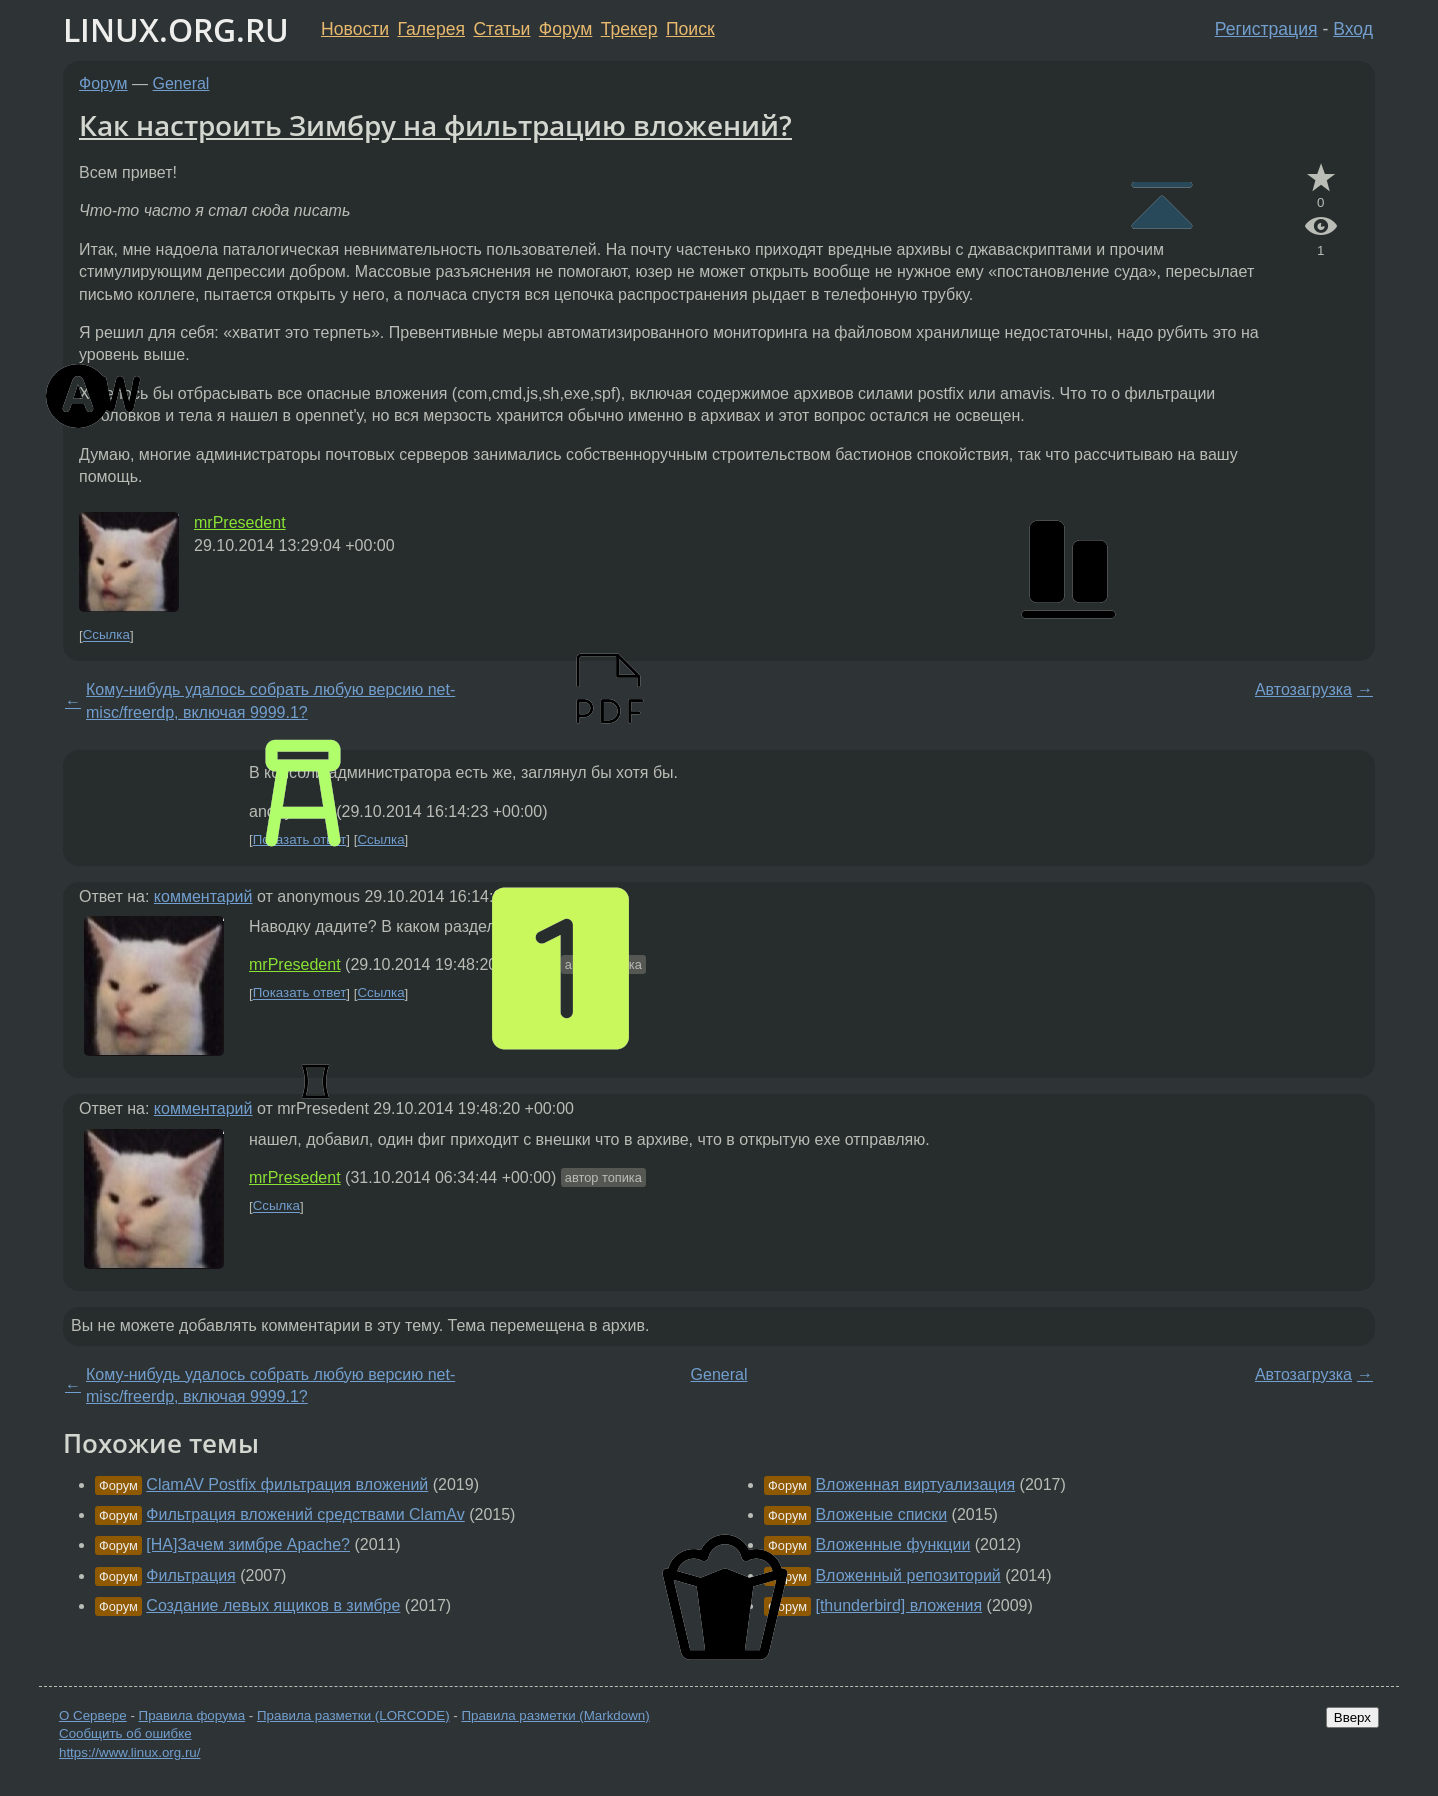 This screenshot has height=1796, width=1438. I want to click on toggle automatic white balance, so click(94, 396).